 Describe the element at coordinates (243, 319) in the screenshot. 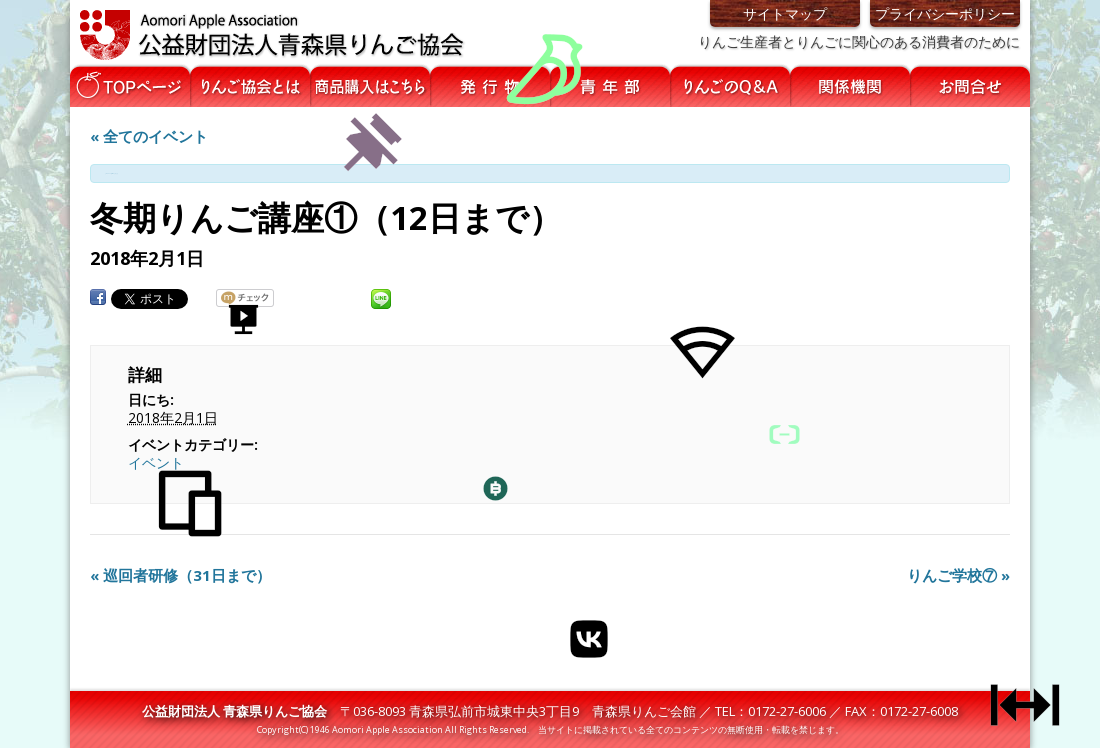

I see `start a presentation slideshow` at that location.